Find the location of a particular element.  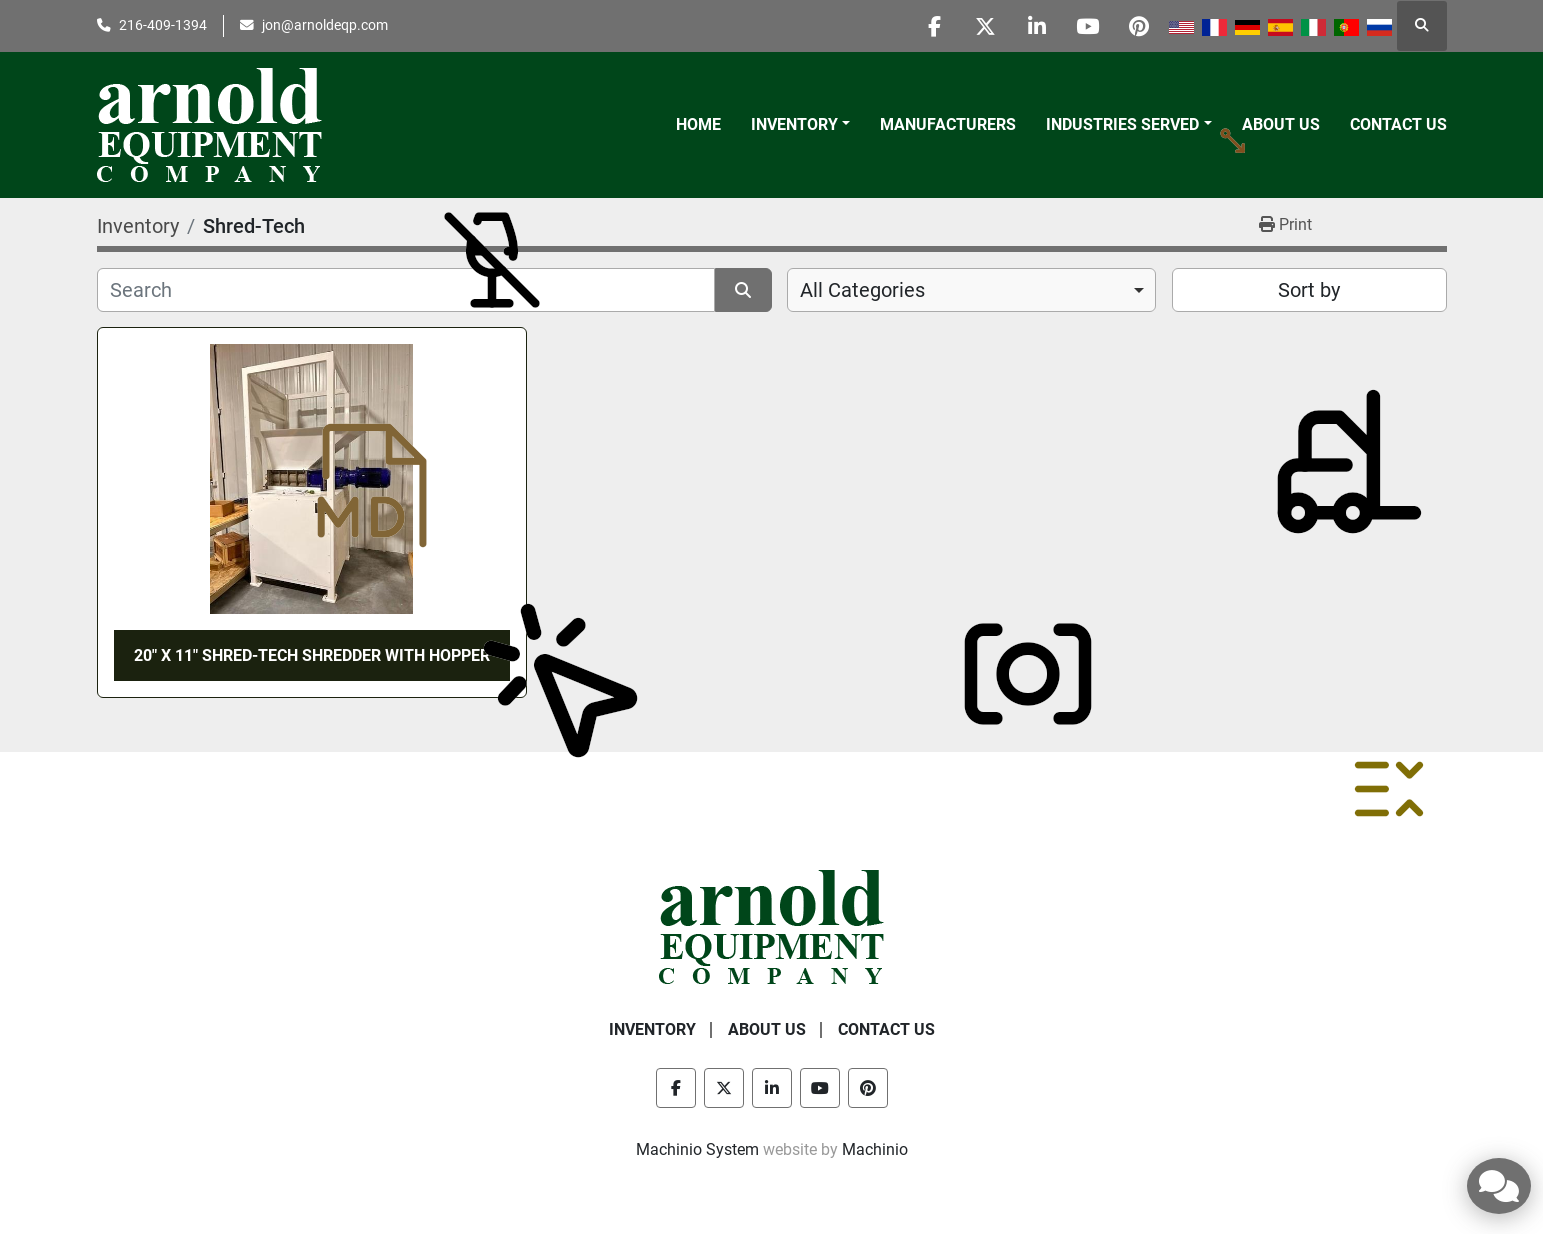

navigate to the next item diagonally is located at coordinates (1233, 141).